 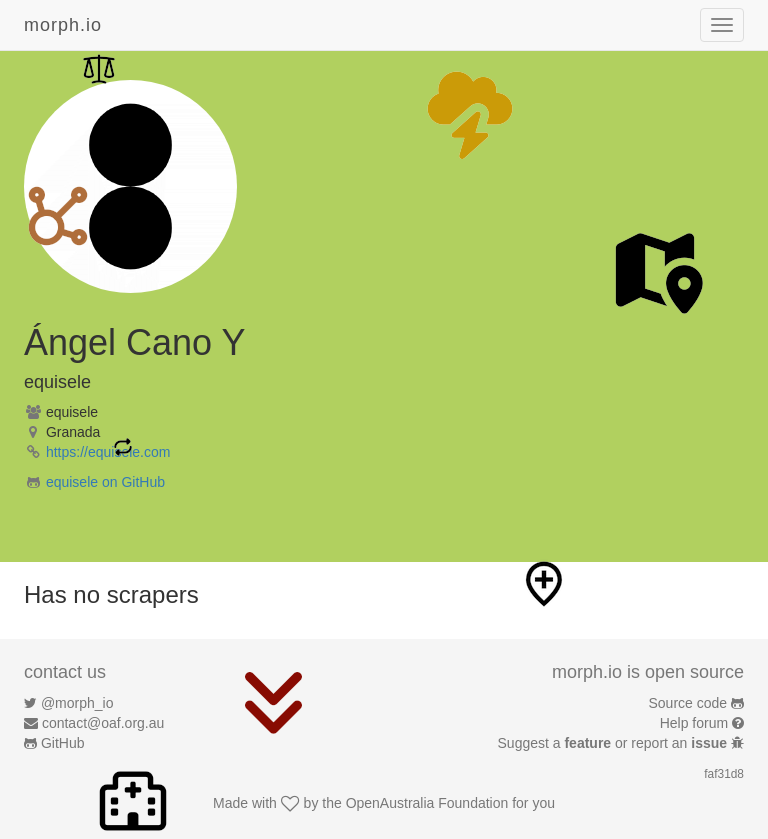 I want to click on view nearby hospitals or medical facilities, so click(x=133, y=801).